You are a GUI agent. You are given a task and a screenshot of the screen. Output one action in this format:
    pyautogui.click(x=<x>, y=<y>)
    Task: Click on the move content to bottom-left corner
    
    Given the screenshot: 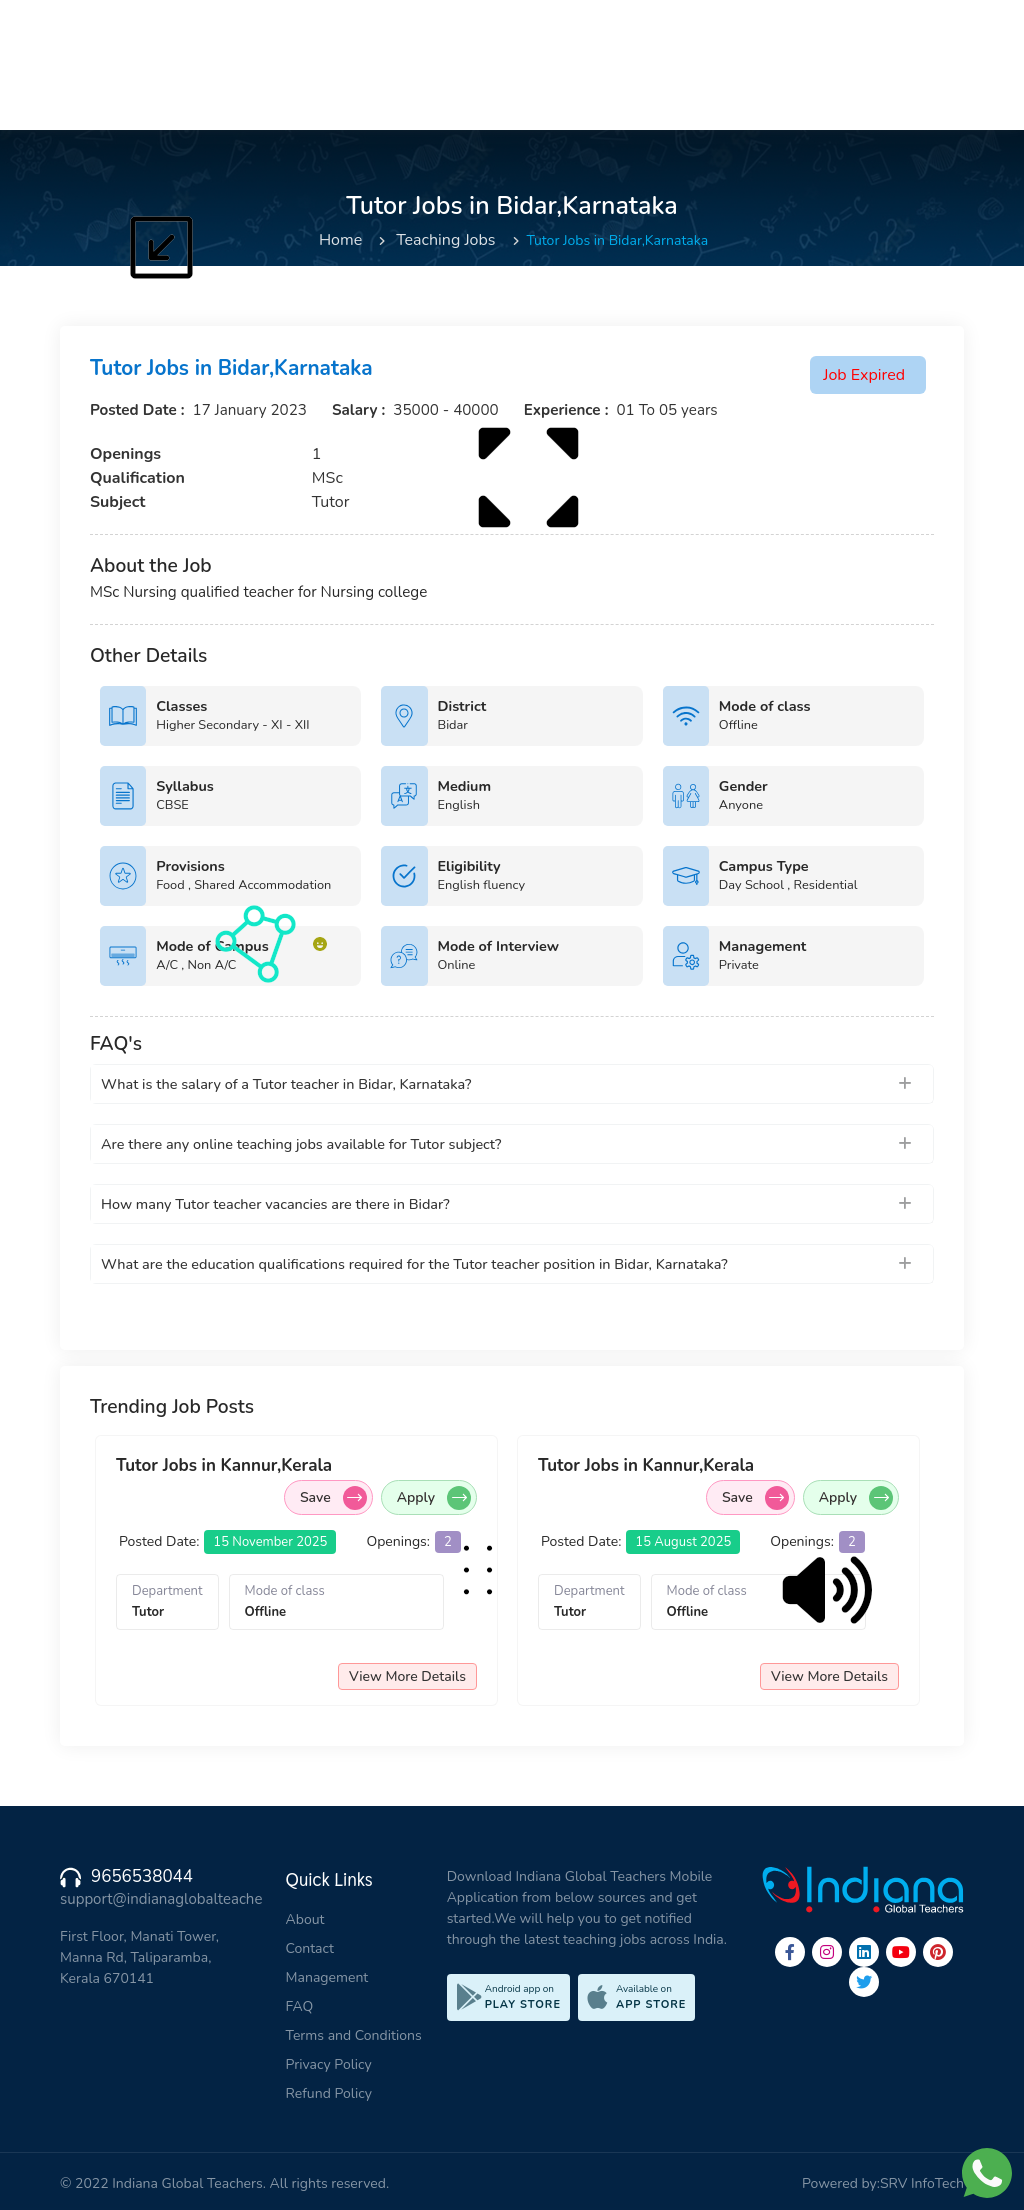 What is the action you would take?
    pyautogui.click(x=161, y=247)
    